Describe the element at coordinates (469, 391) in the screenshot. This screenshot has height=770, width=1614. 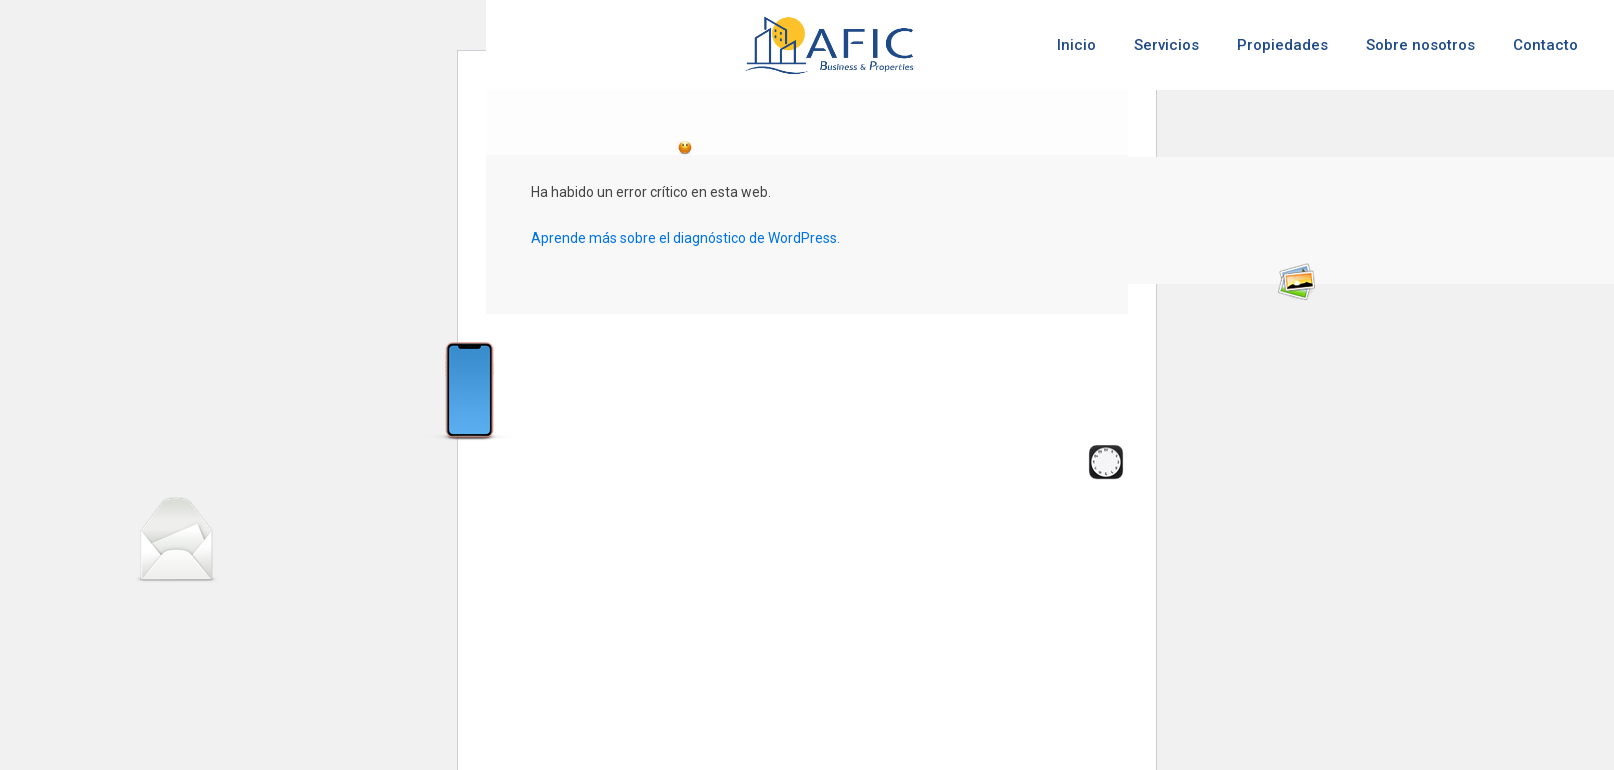
I see `iPhone XR device connected to your Mac` at that location.